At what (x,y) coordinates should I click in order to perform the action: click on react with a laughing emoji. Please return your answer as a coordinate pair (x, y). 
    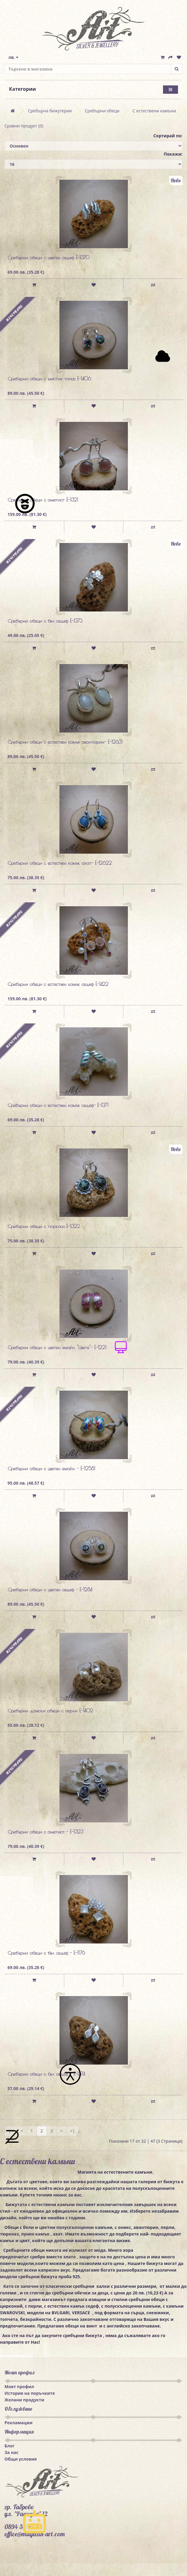
    Looking at the image, I should click on (25, 504).